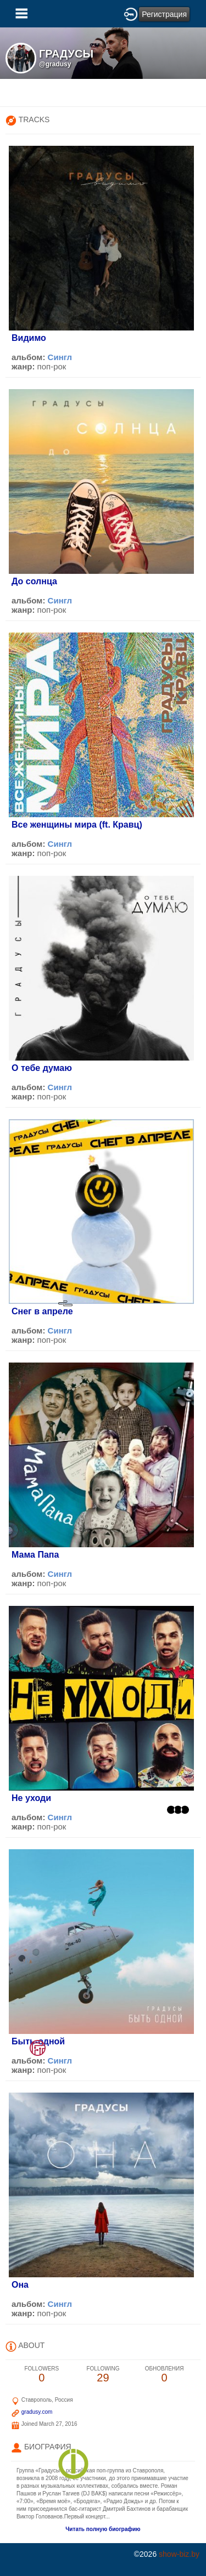  Describe the element at coordinates (88, 1120) in the screenshot. I see `Mahindra company logo` at that location.